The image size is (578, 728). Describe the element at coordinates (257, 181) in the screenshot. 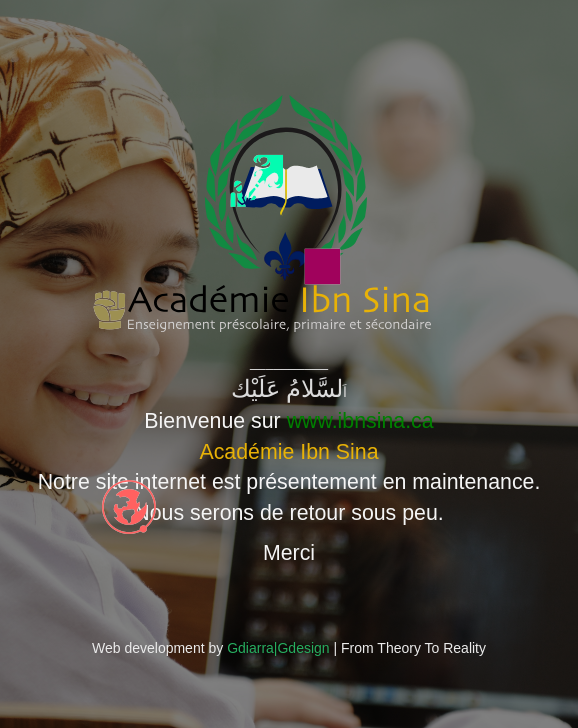

I see `select flamethrower unit or weapon class` at that location.